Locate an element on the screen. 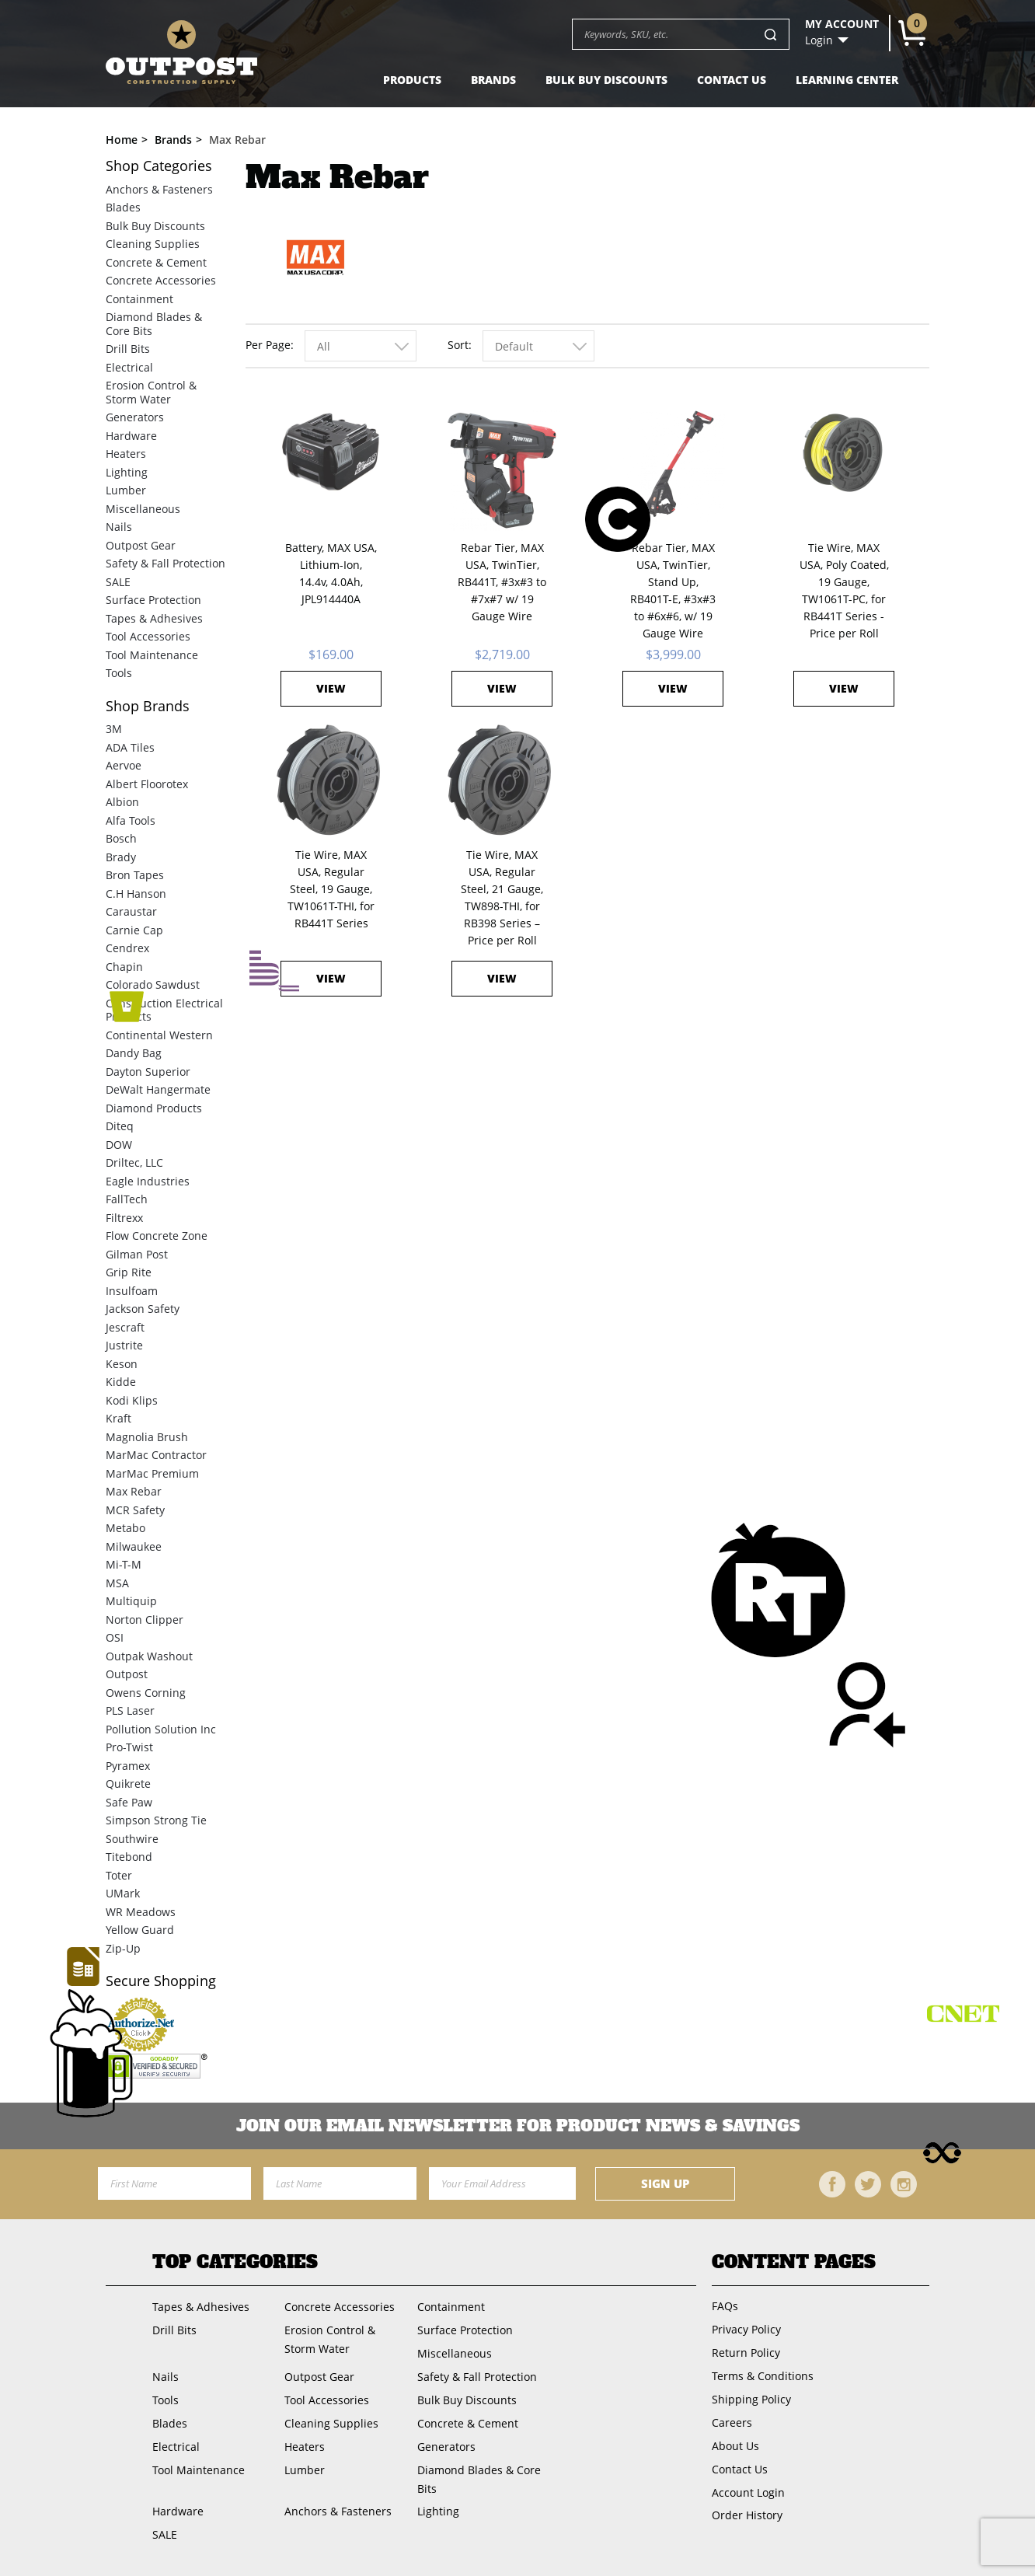 The width and height of the screenshot is (1035, 2576). visit cnet website or app is located at coordinates (963, 2013).